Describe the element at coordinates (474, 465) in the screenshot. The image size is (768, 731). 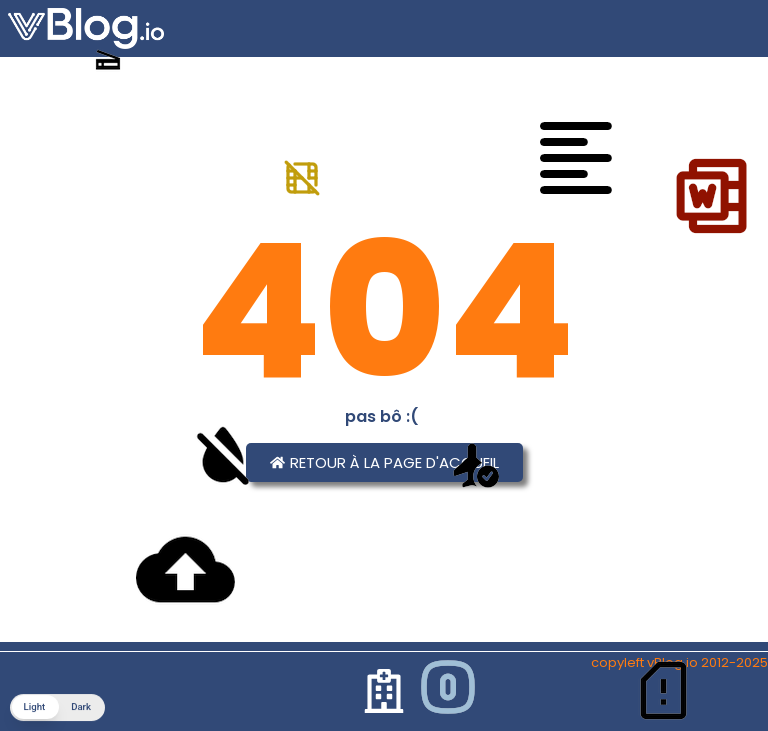
I see `flight booking confirmed` at that location.